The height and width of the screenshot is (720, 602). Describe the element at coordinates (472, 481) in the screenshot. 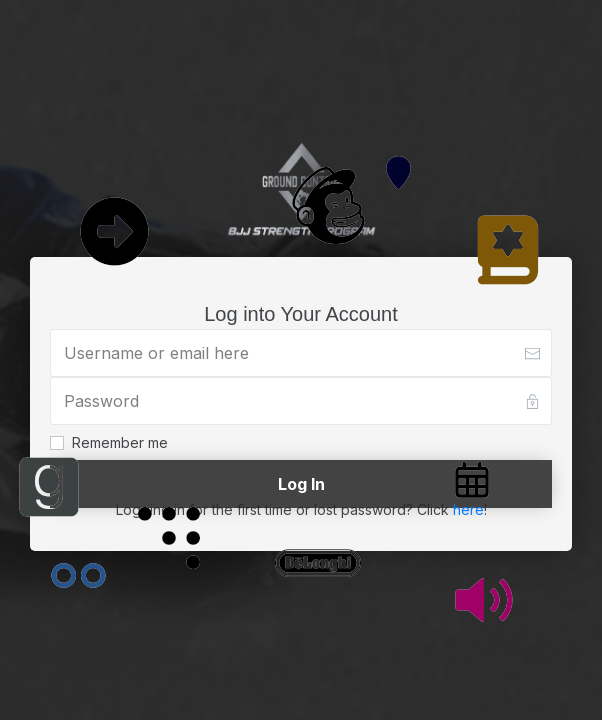

I see `view calendar with scheduled events` at that location.